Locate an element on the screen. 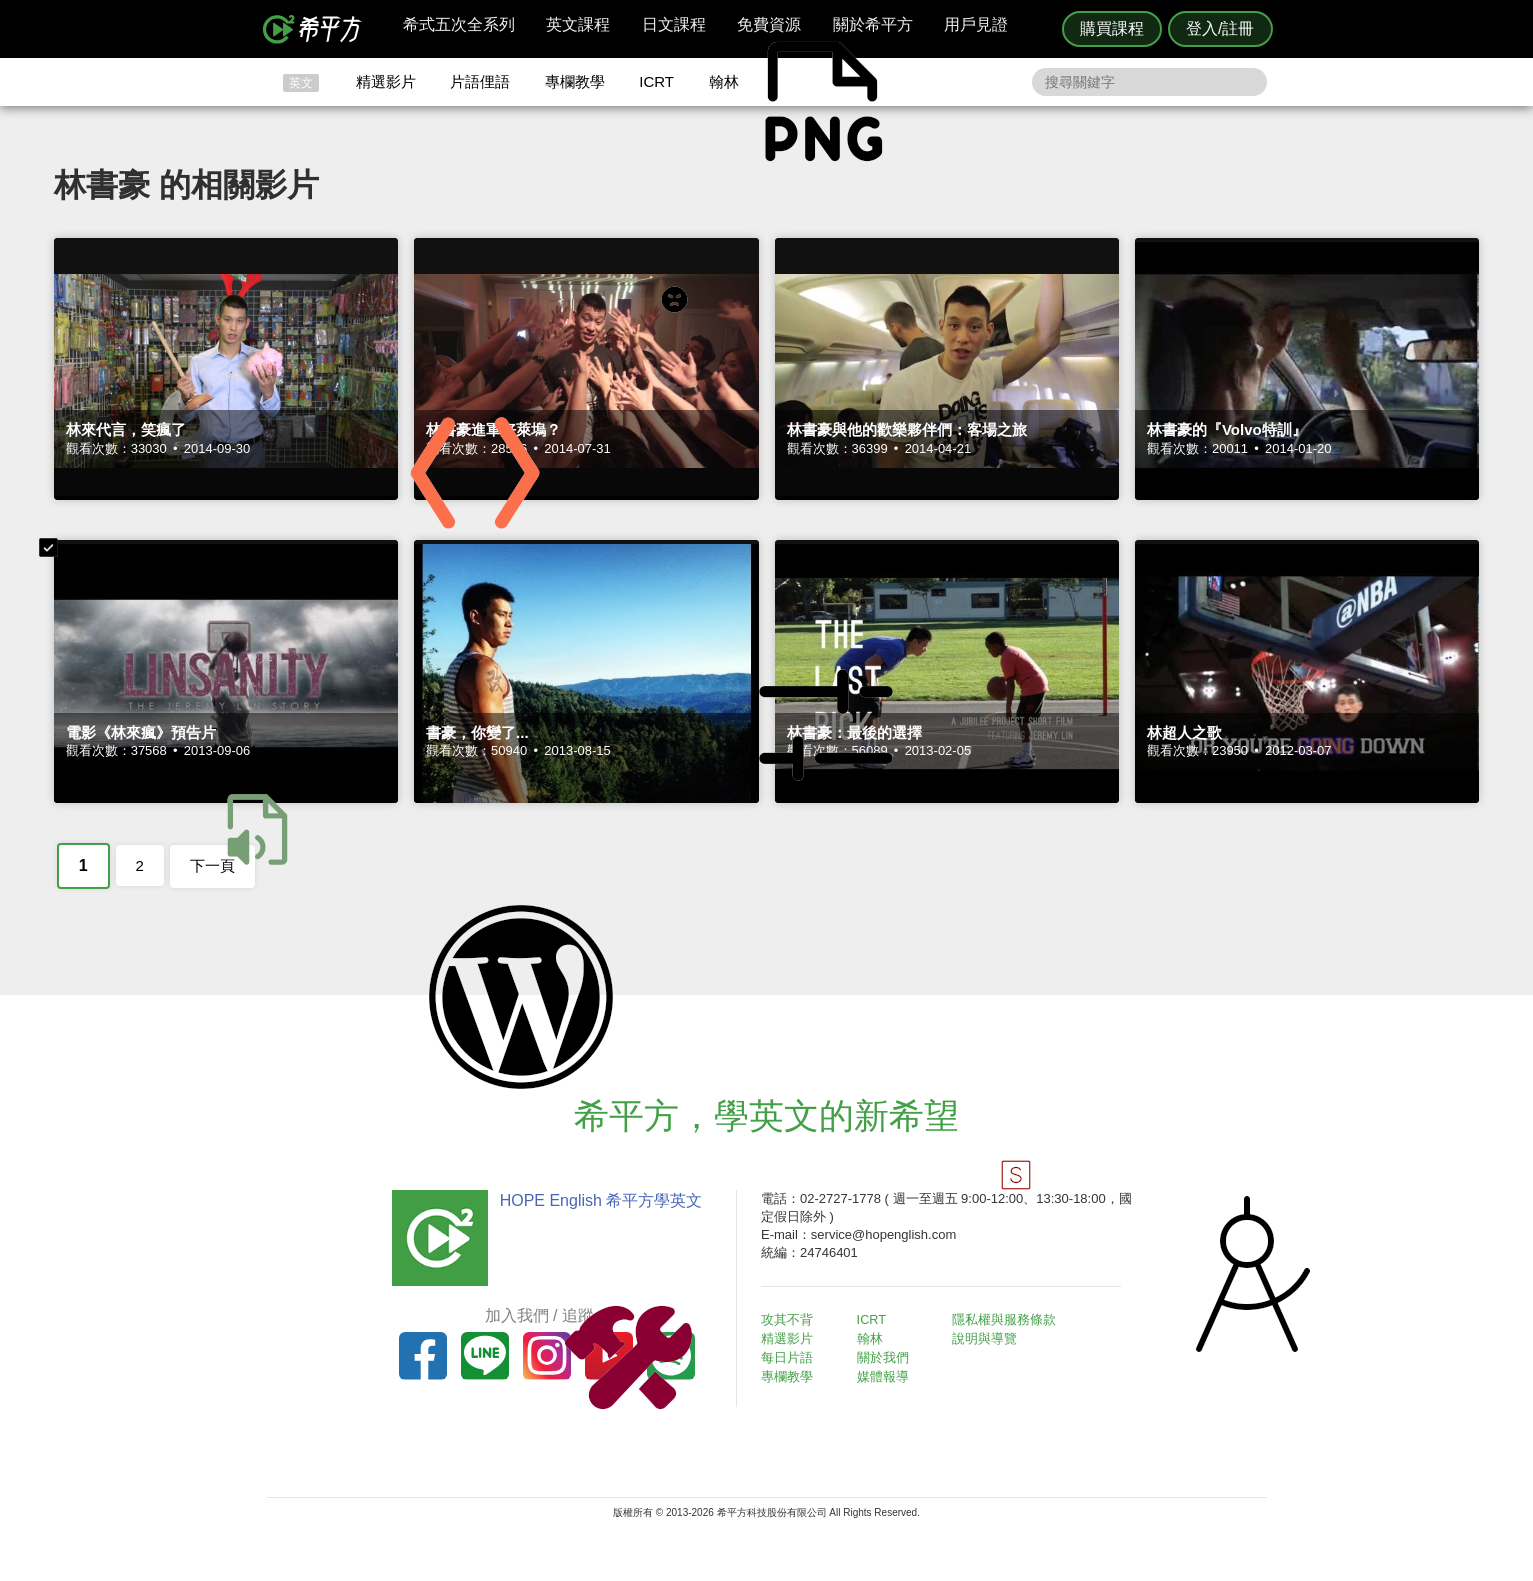 This screenshot has height=1581, width=1533. select angry mood or emotion is located at coordinates (674, 299).